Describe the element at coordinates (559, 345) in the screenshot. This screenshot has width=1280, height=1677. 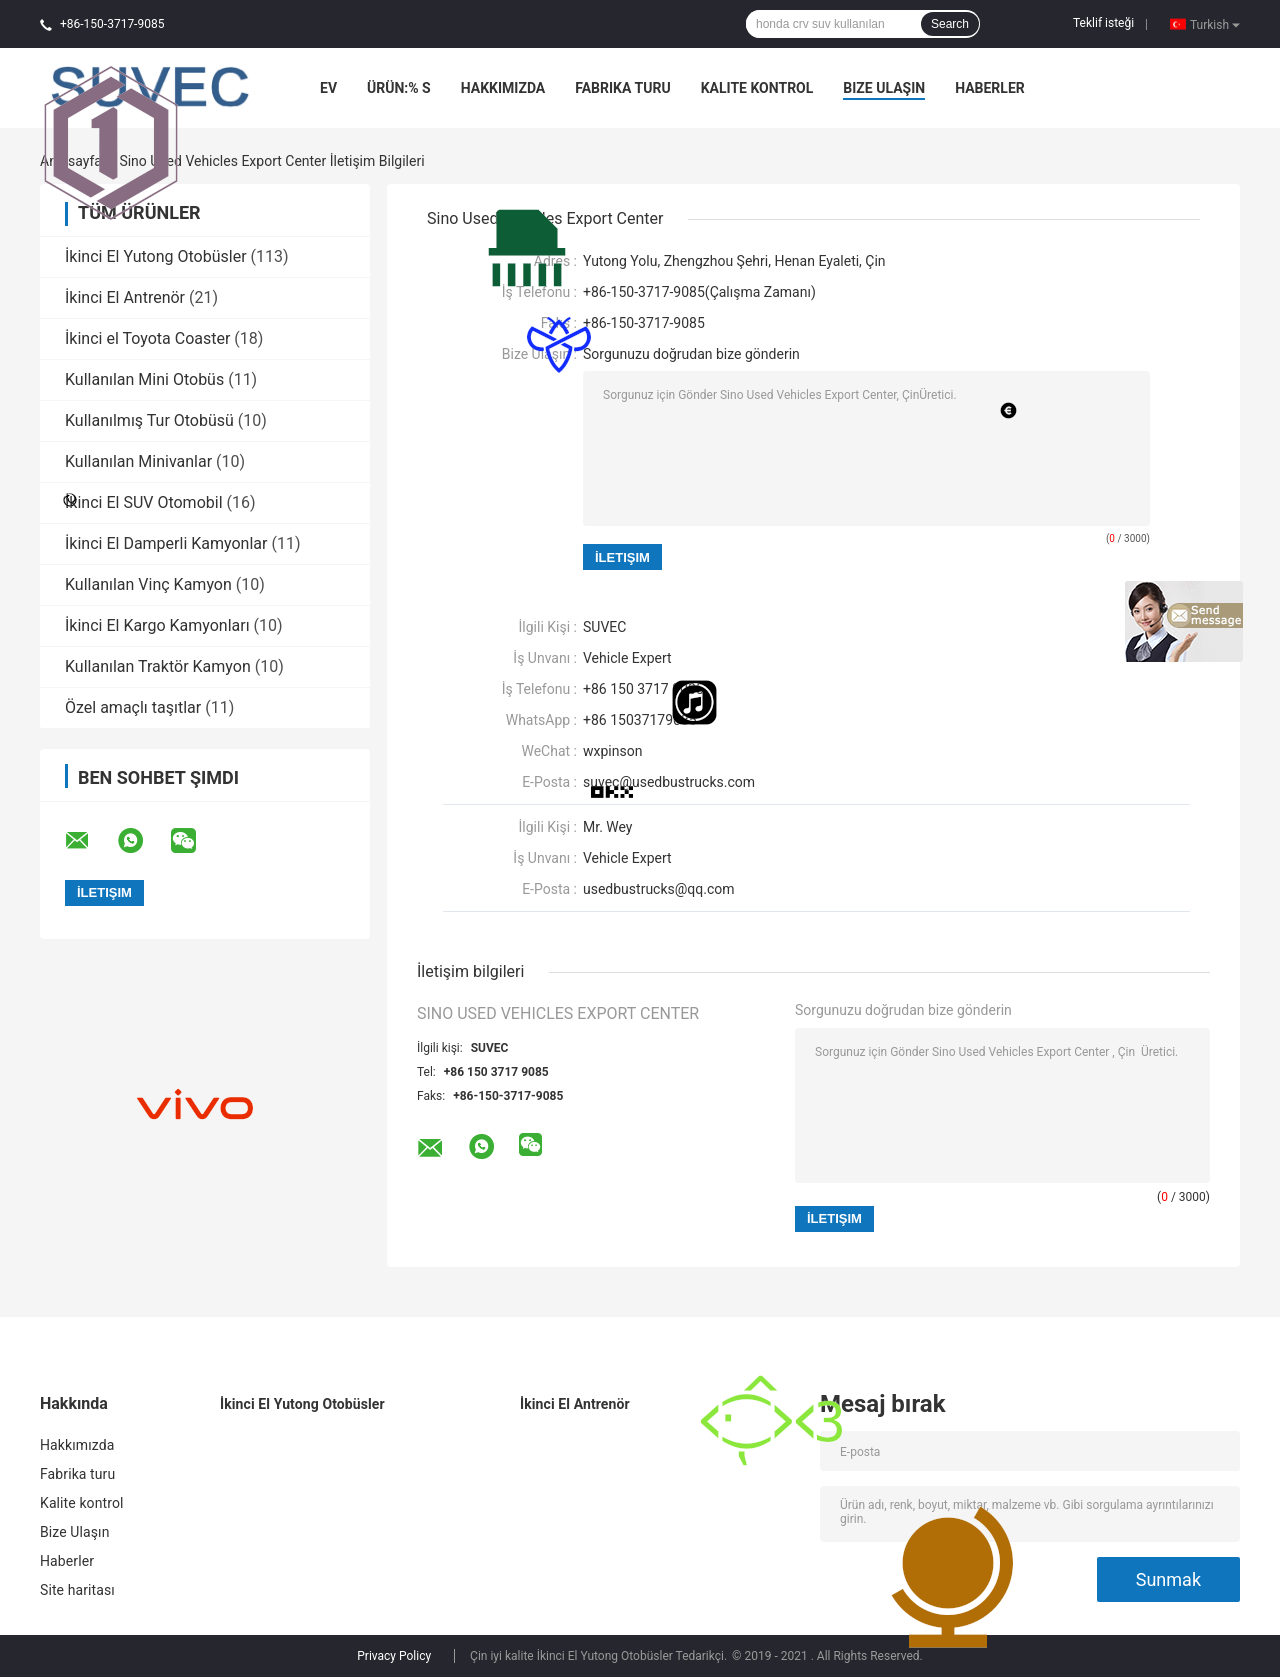
I see `intigriti bug bounty platform logo` at that location.